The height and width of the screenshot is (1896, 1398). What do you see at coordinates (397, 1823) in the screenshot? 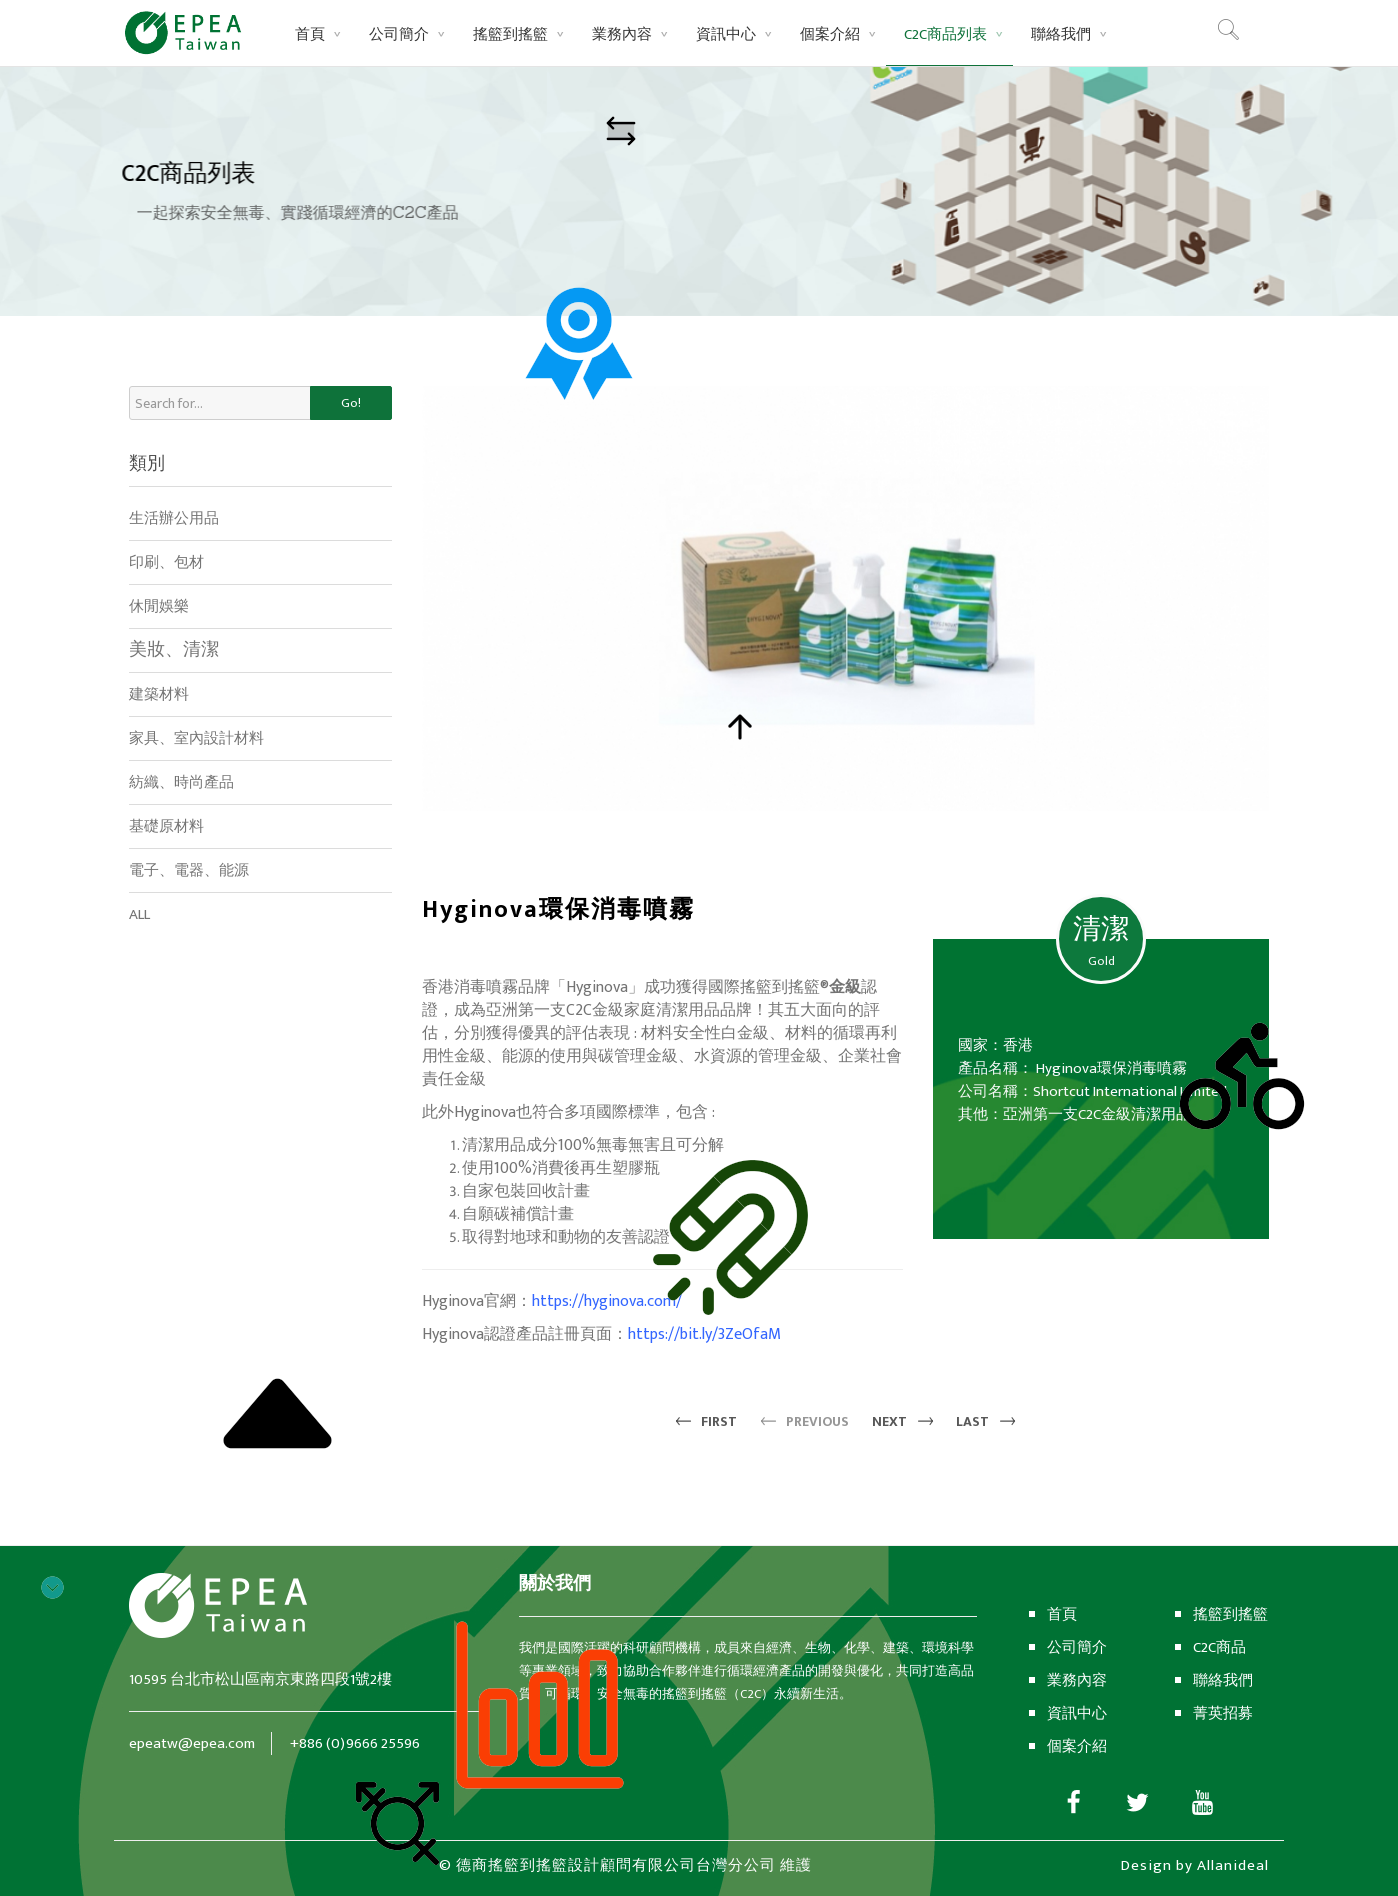
I see `indicates transgender identity option` at bounding box center [397, 1823].